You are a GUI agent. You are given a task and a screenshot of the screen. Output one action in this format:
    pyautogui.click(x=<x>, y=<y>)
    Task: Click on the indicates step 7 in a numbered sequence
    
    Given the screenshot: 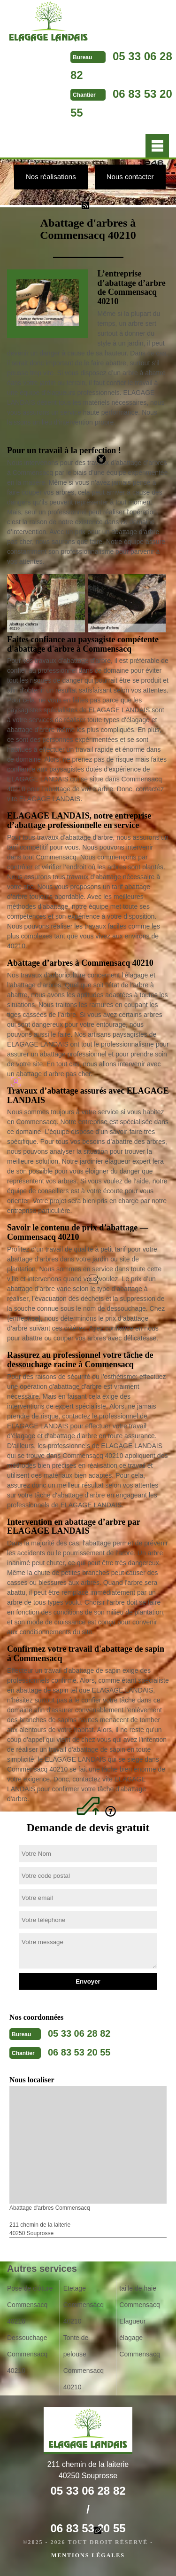 What is the action you would take?
    pyautogui.click(x=110, y=1811)
    